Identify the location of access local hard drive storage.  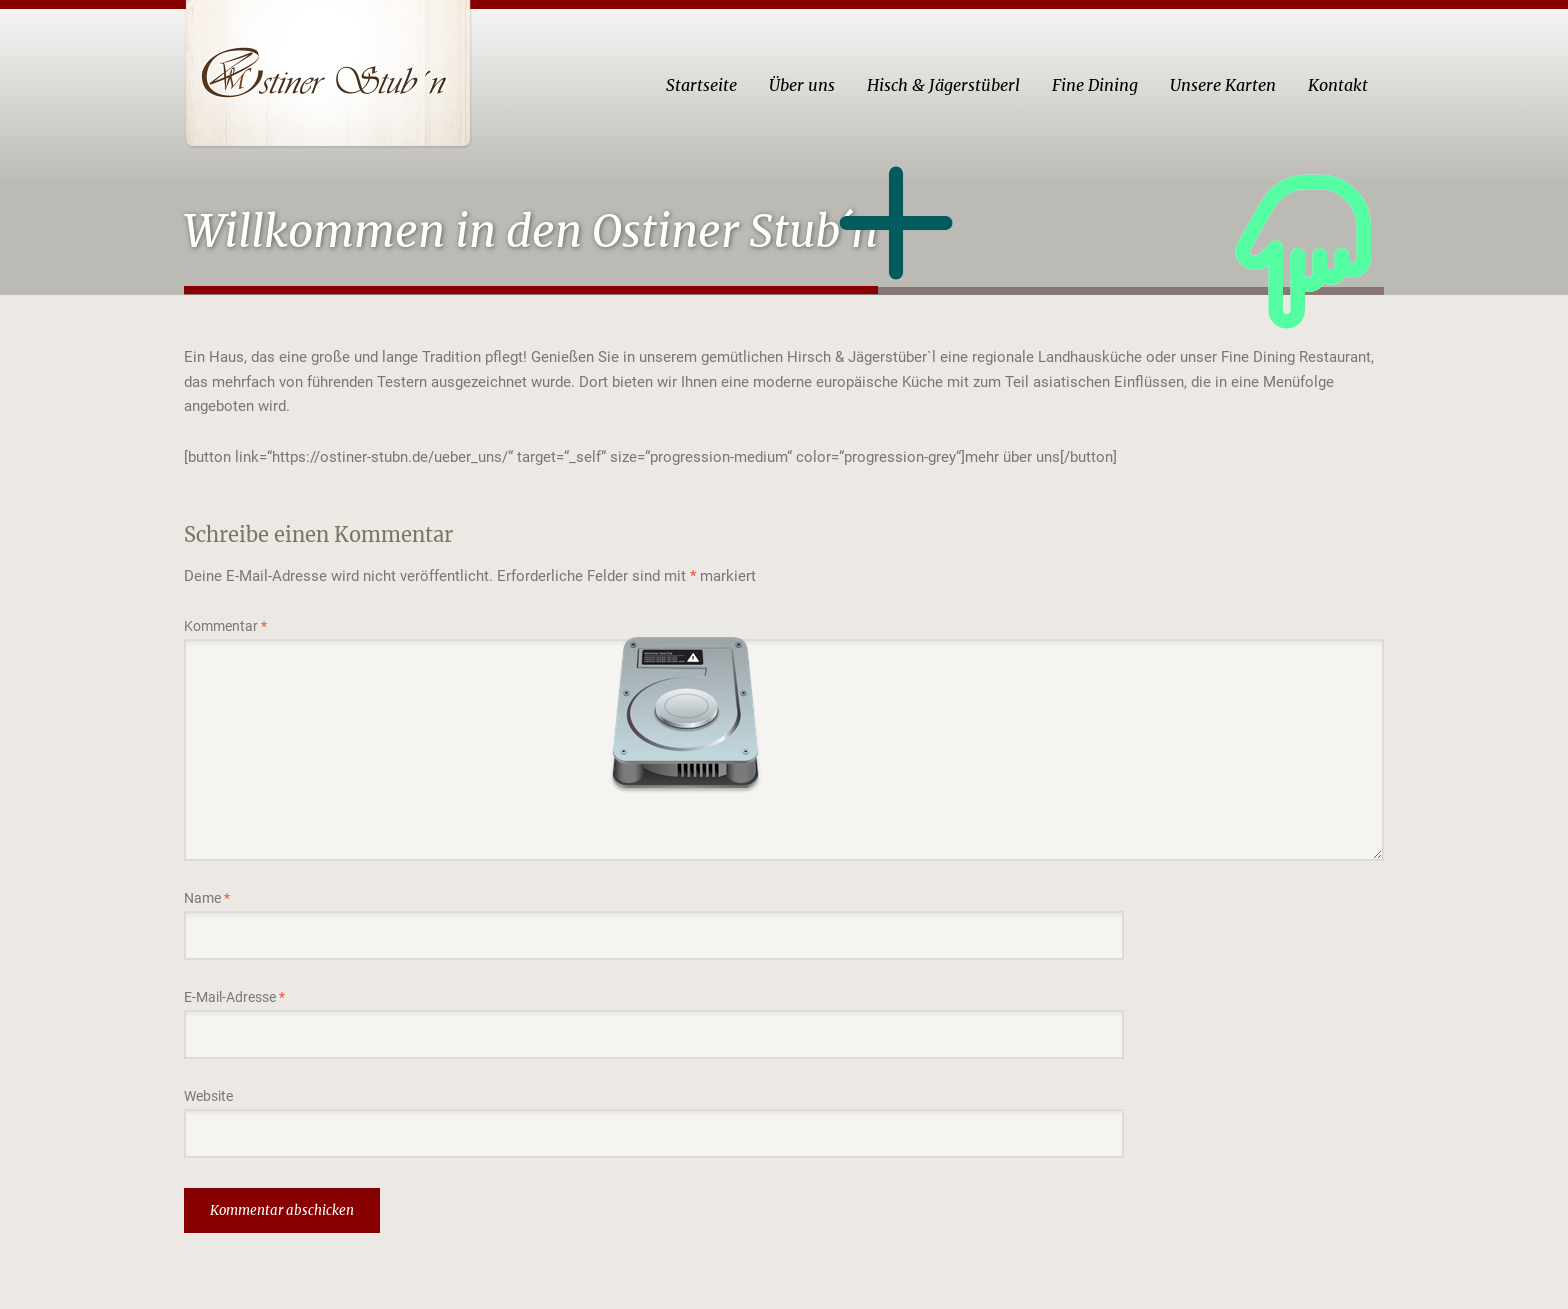
(685, 712).